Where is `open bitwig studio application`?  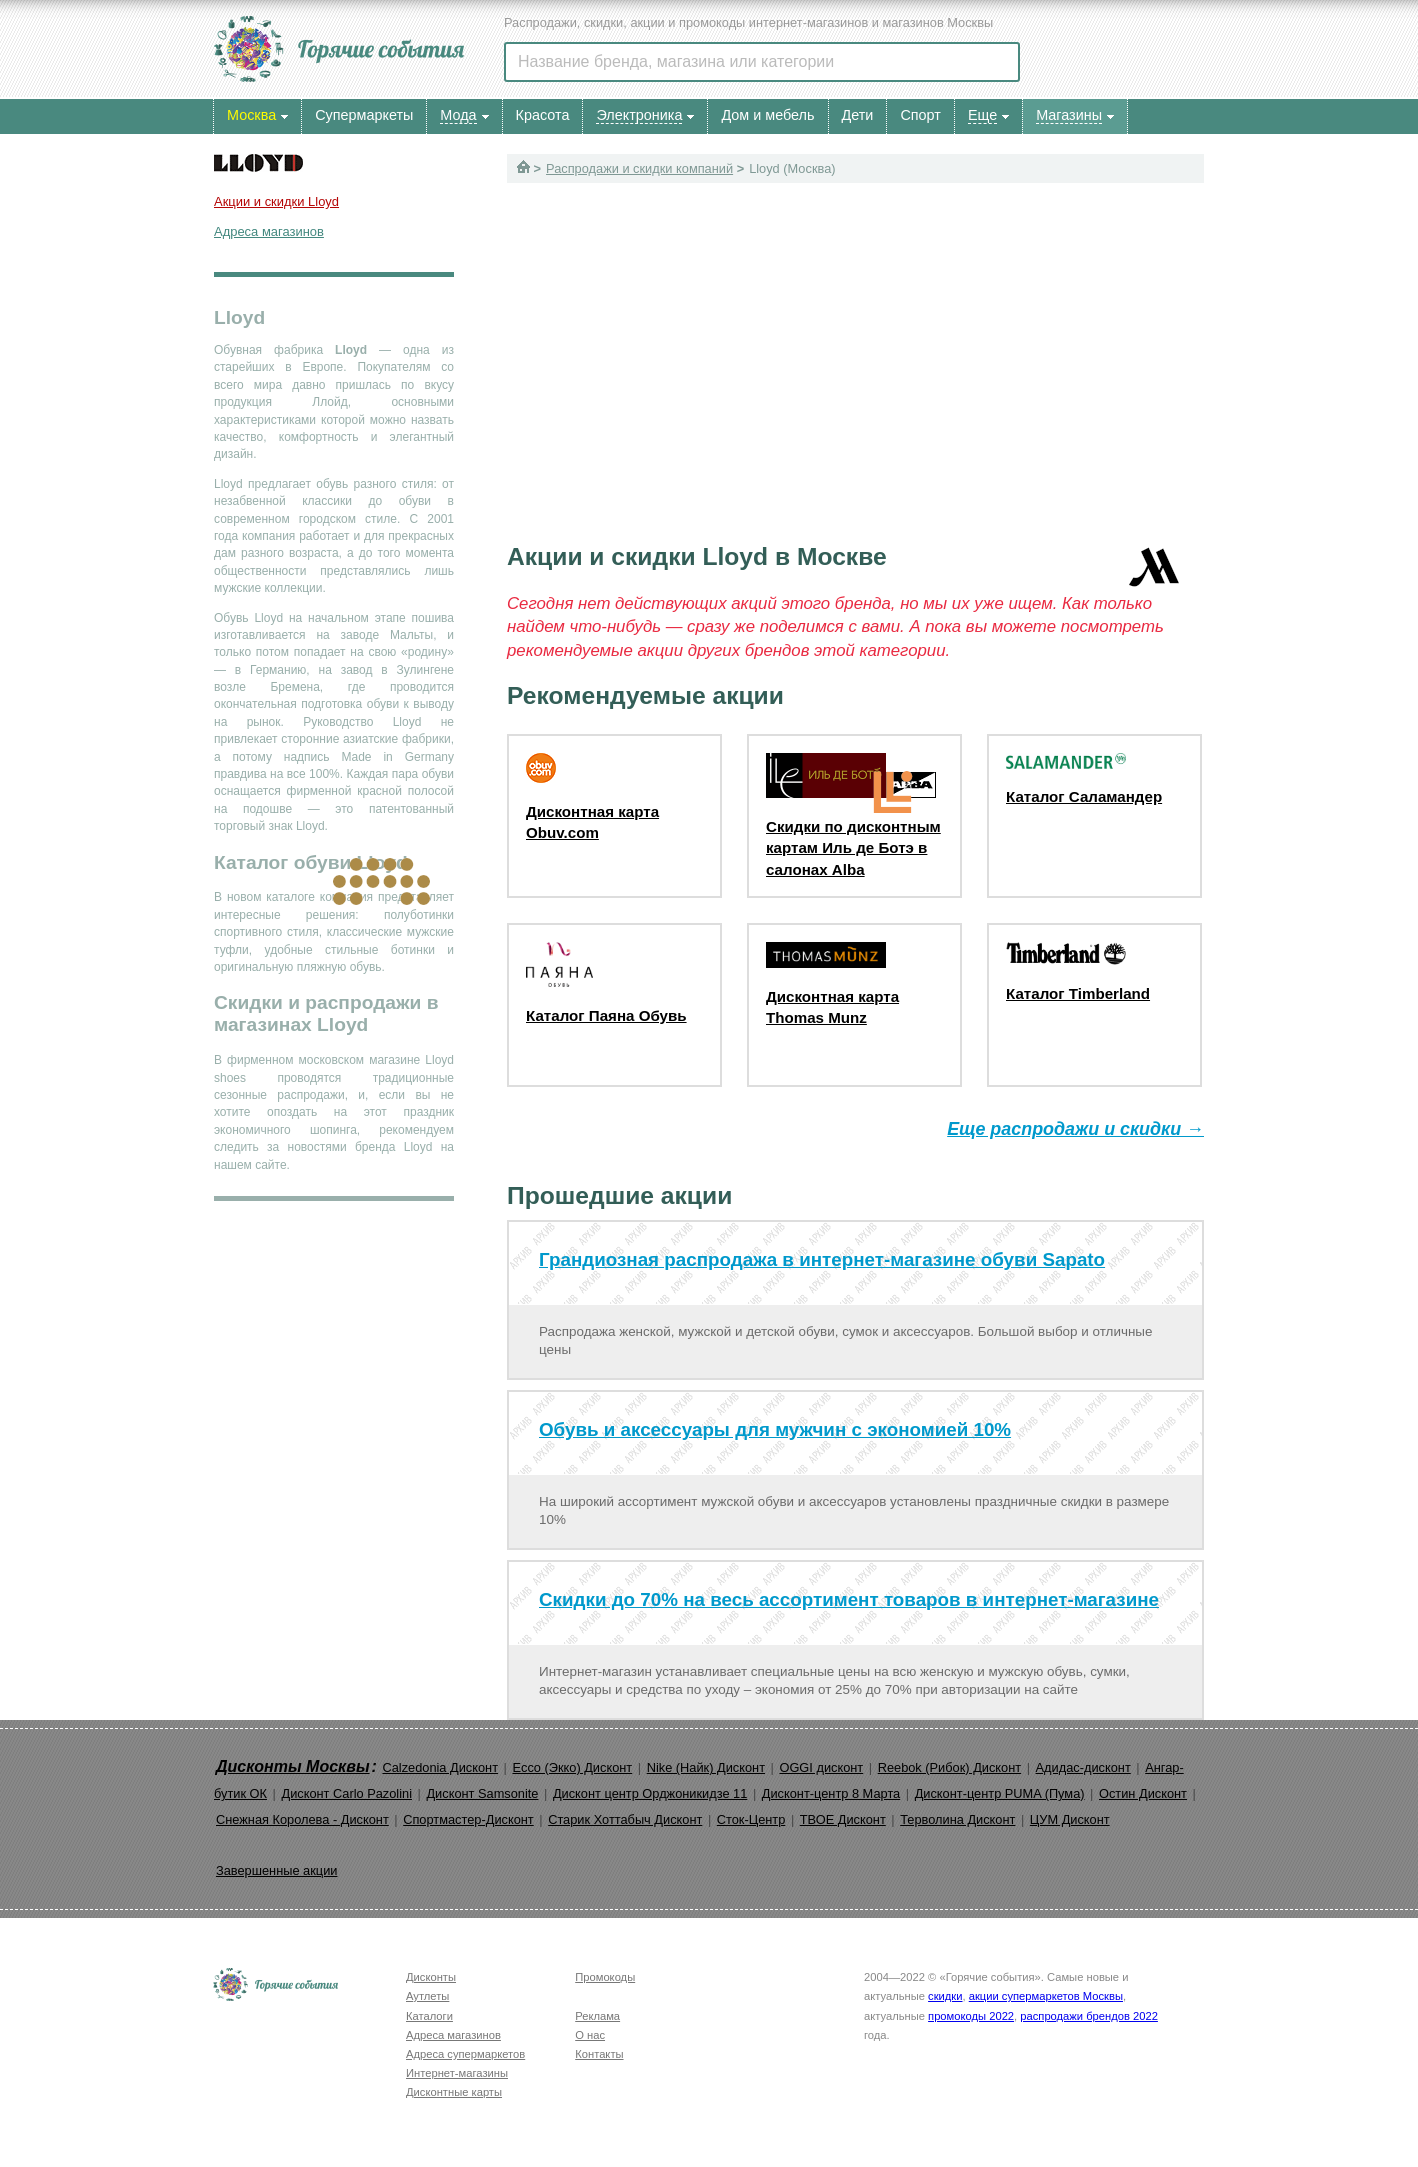 open bitwig studio application is located at coordinates (381, 881).